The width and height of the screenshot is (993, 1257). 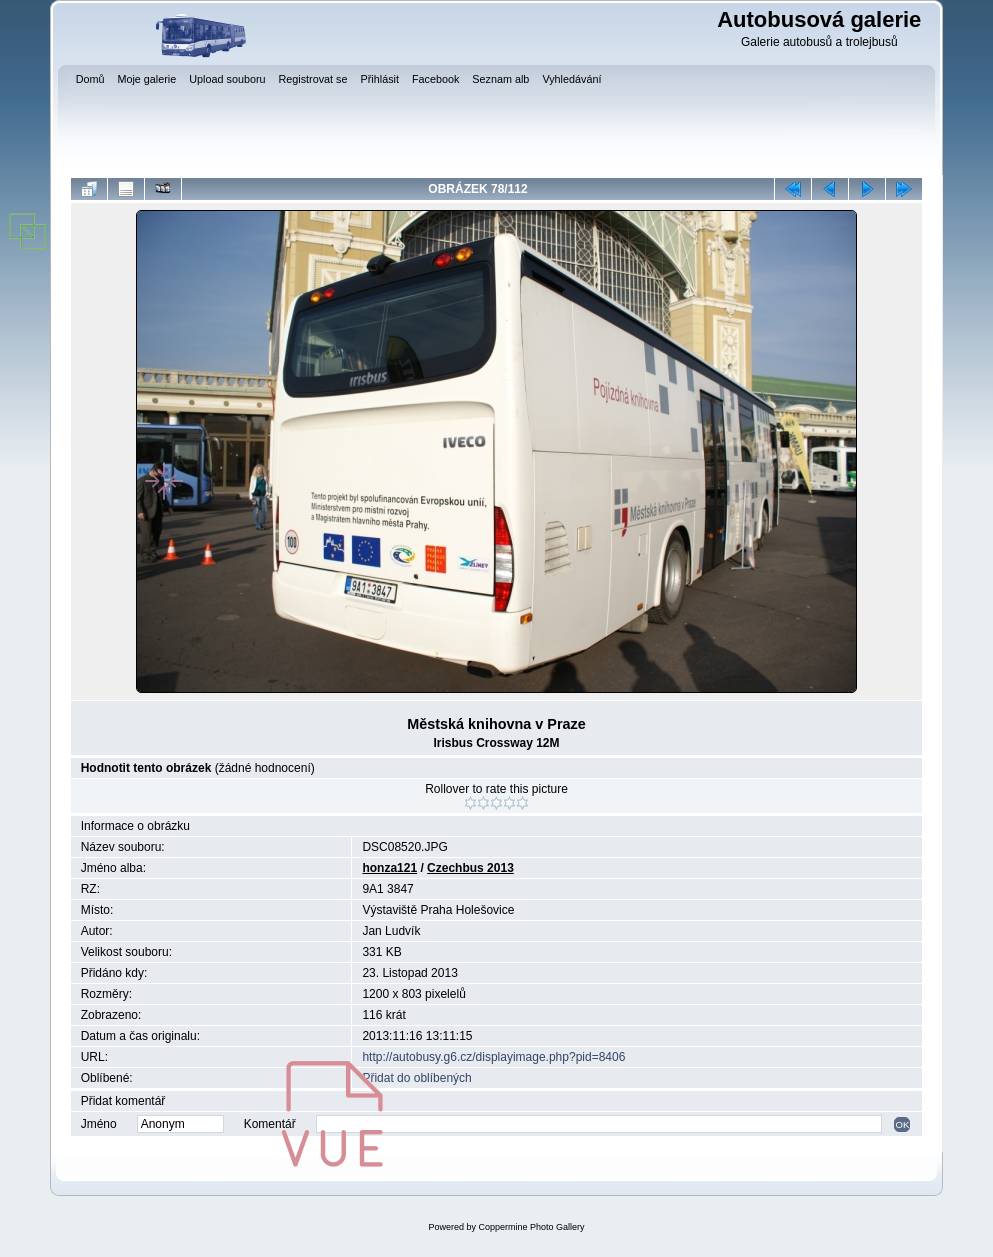 I want to click on intersect or merge two layers, so click(x=27, y=231).